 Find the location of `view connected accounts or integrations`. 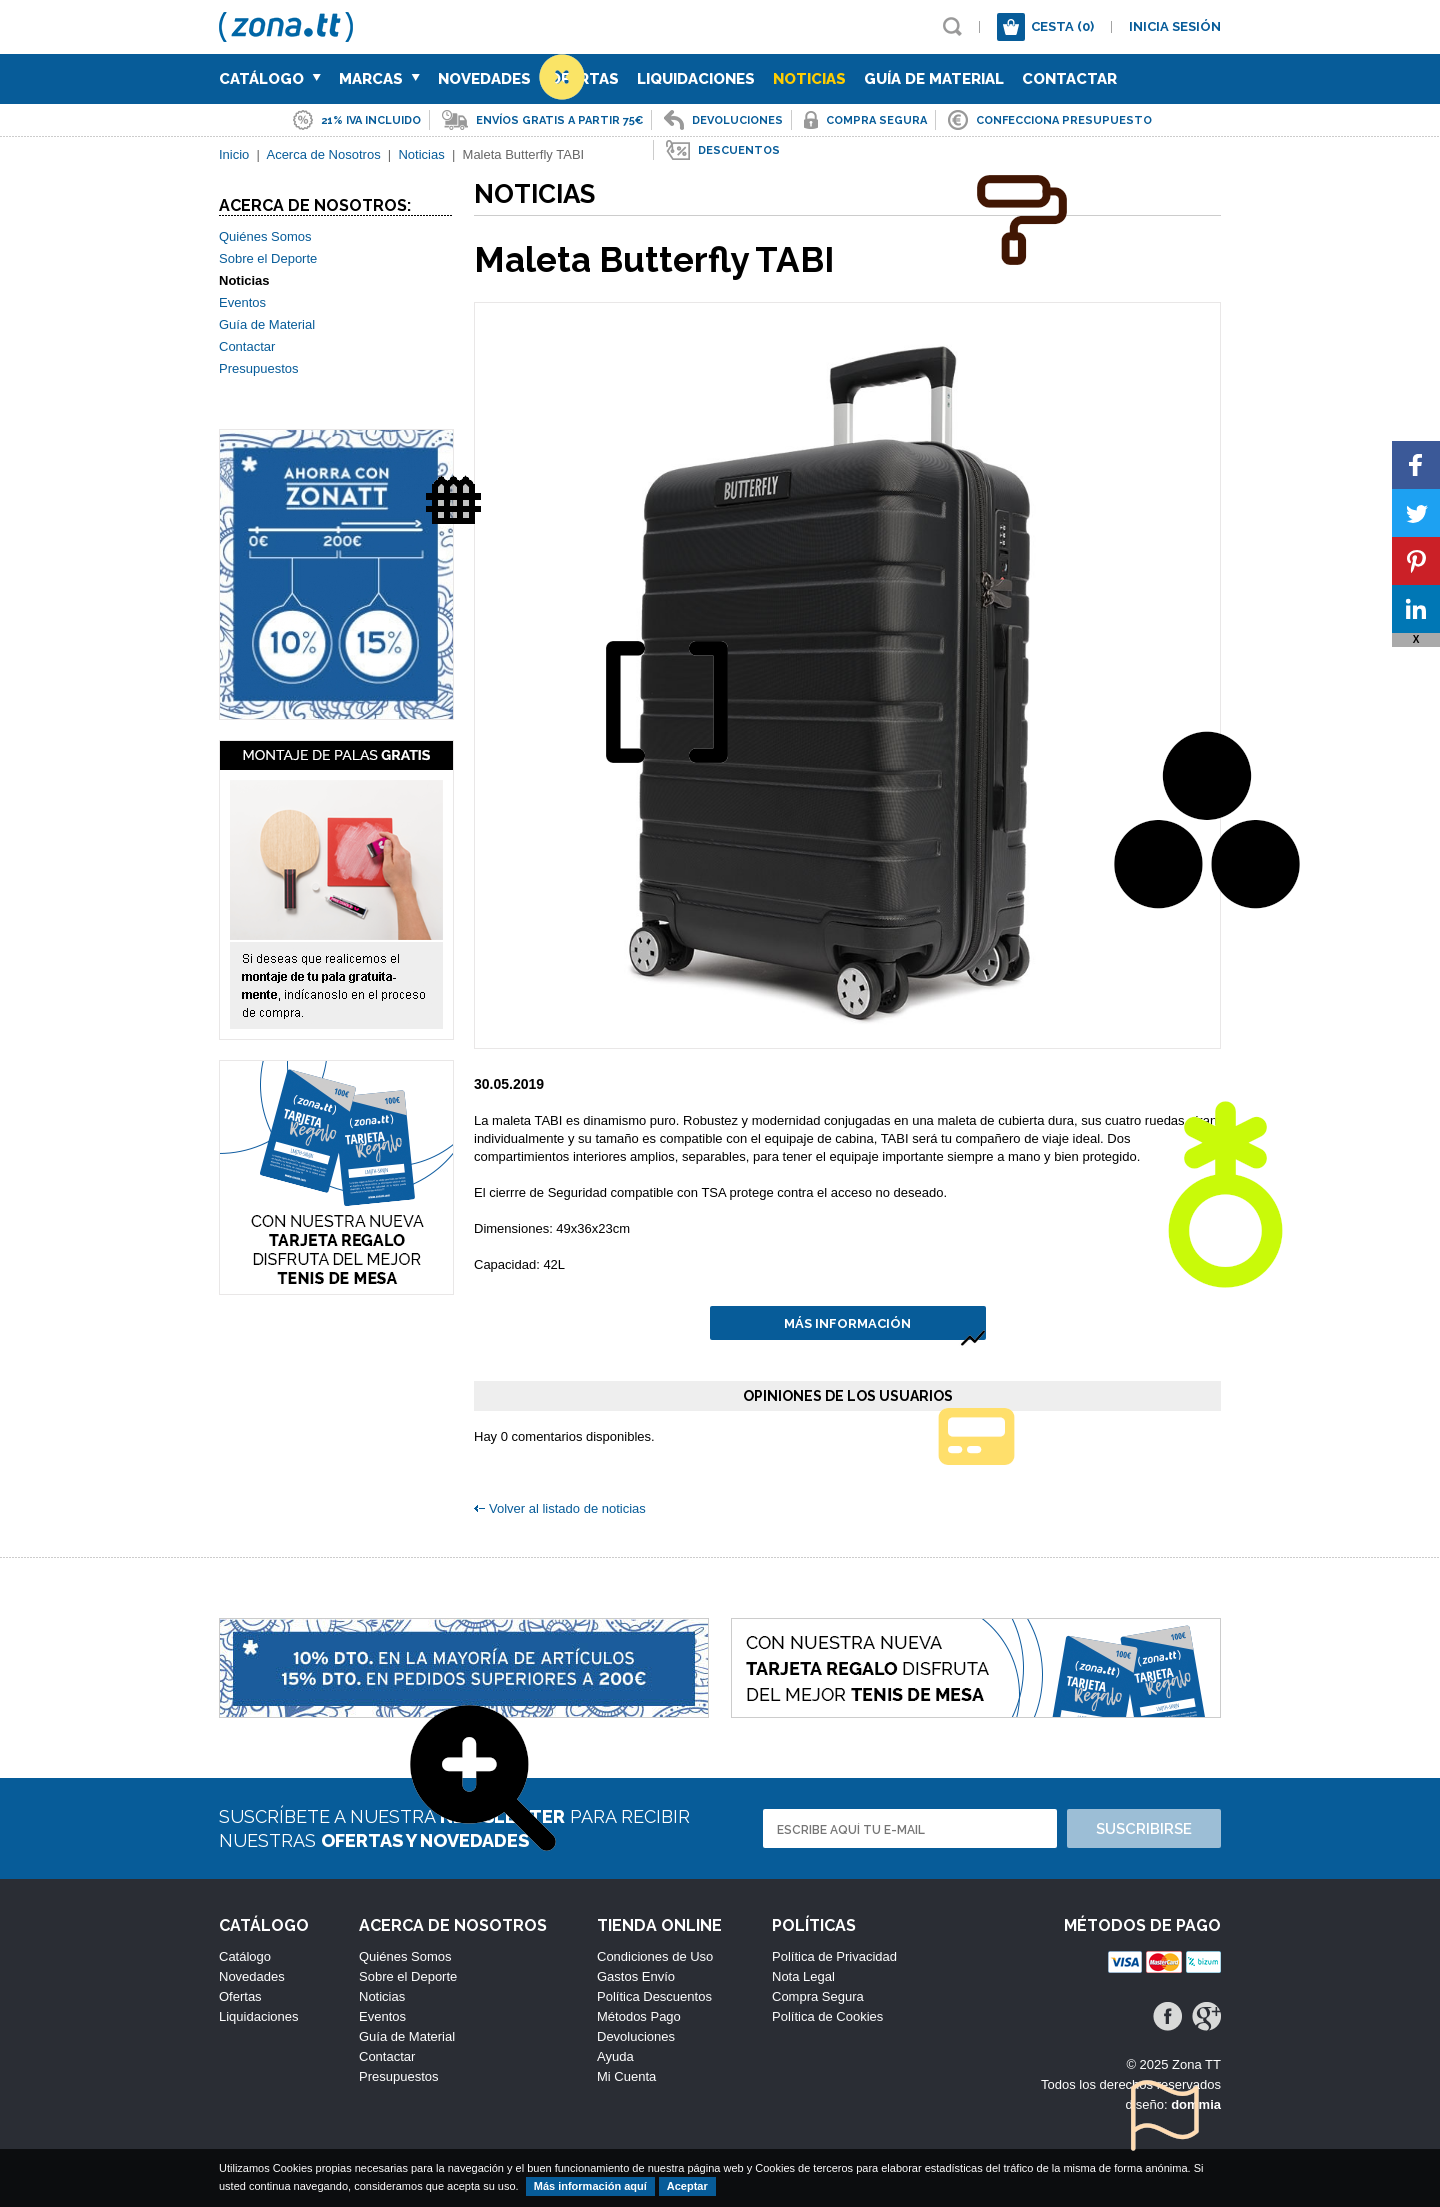

view connected accounts or integrations is located at coordinates (1207, 820).